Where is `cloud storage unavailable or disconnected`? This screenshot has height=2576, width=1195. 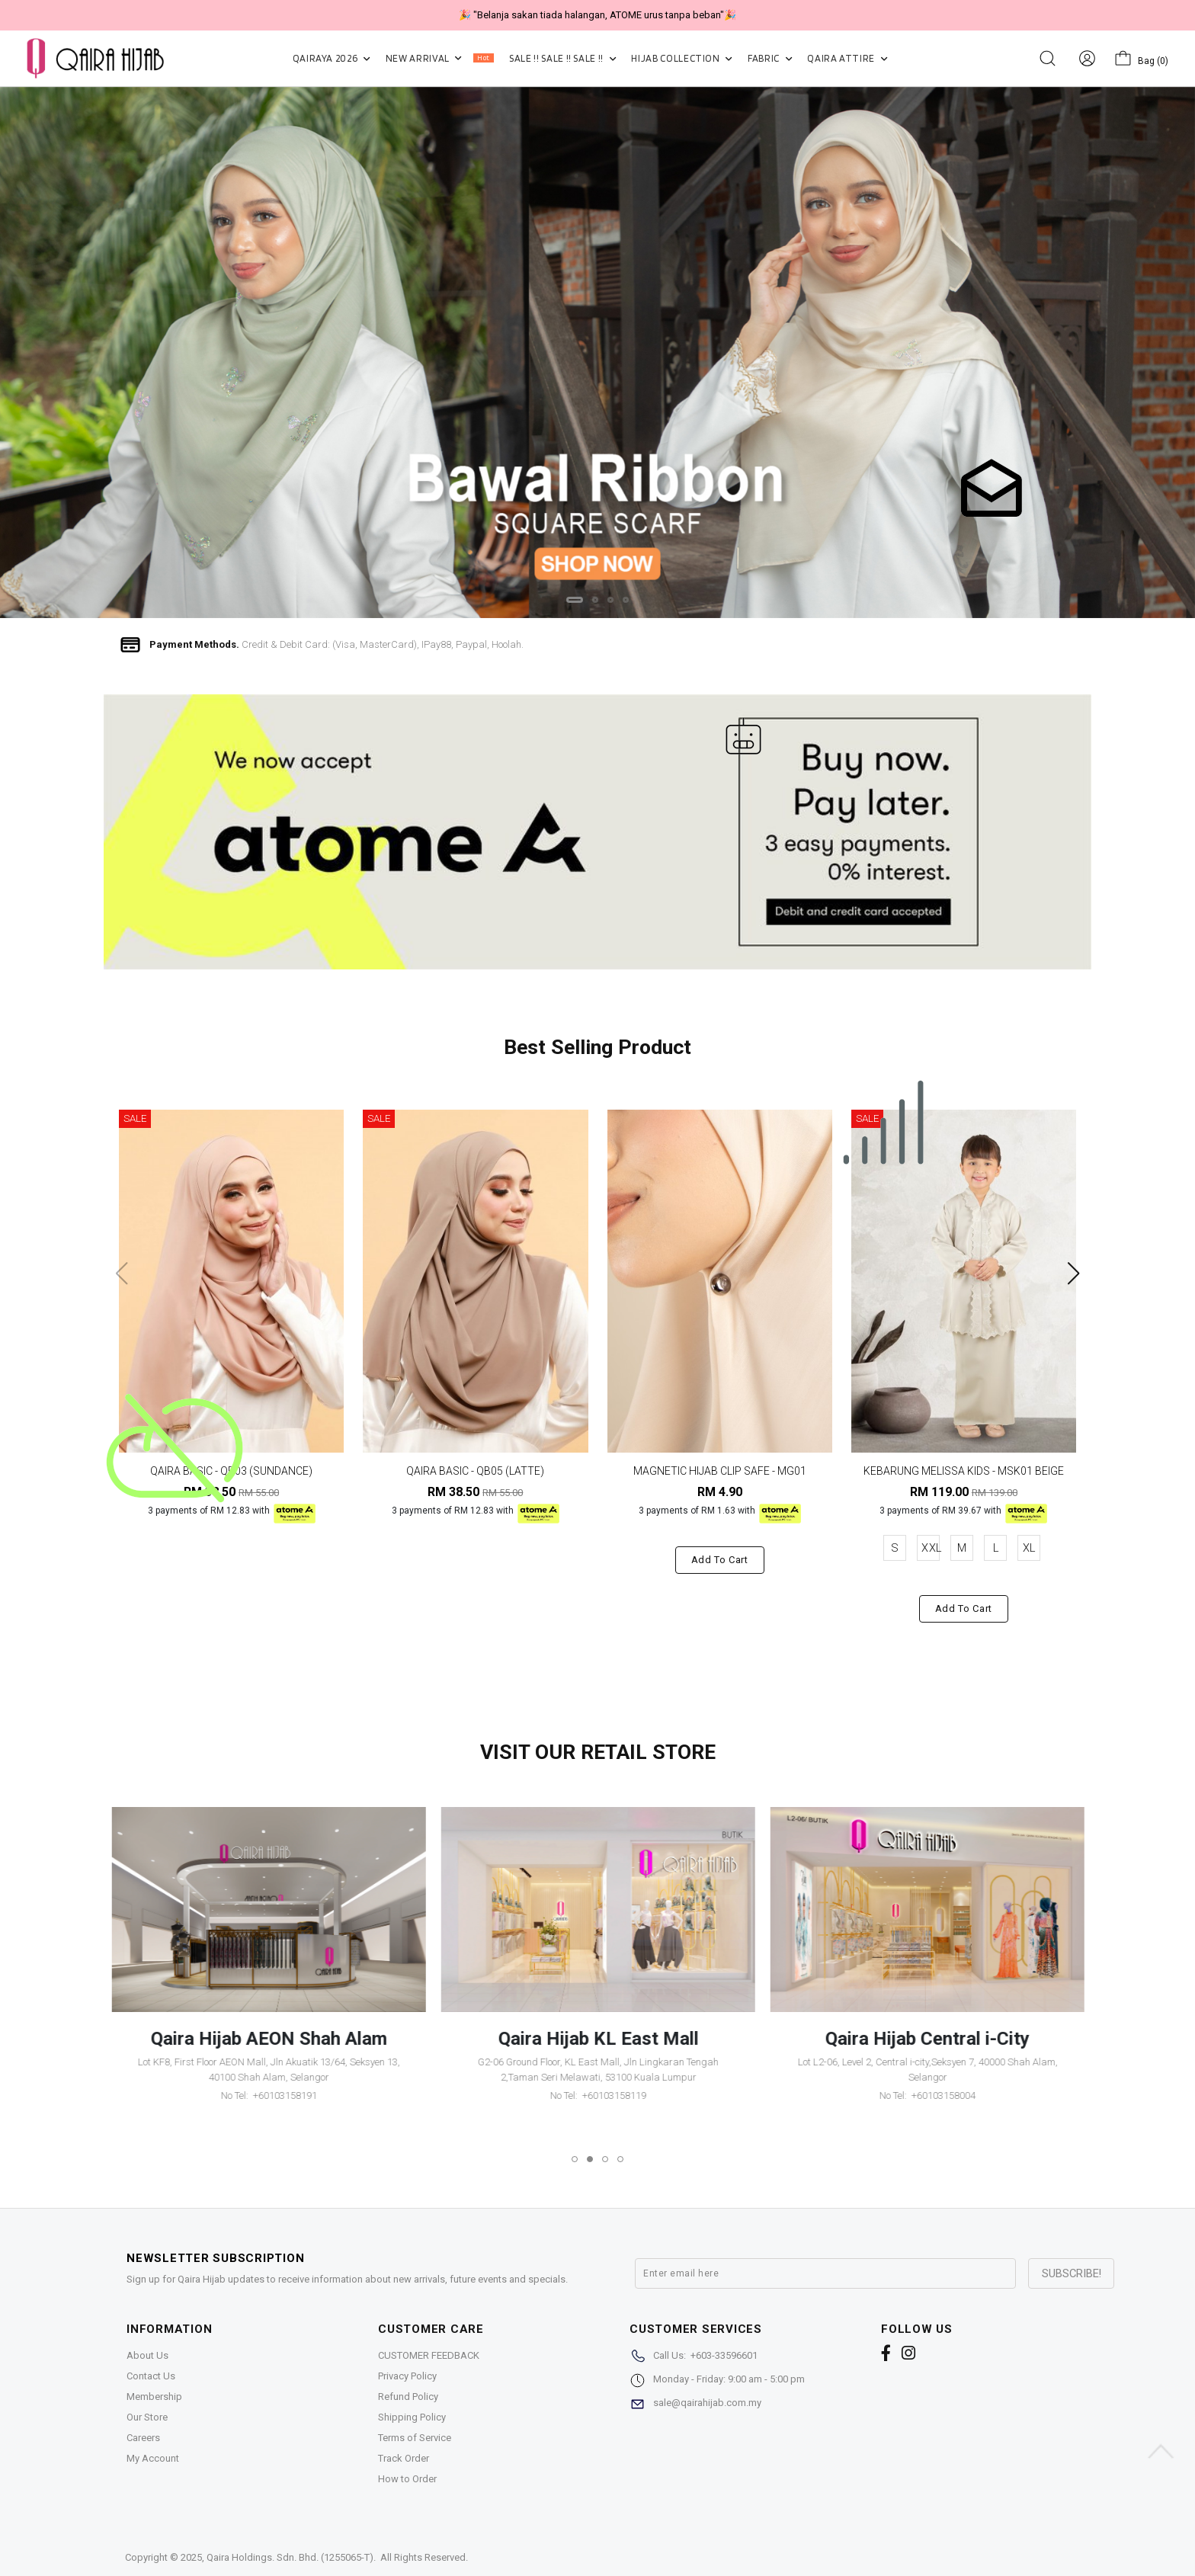 cloud storage unavailable or disconnected is located at coordinates (175, 1448).